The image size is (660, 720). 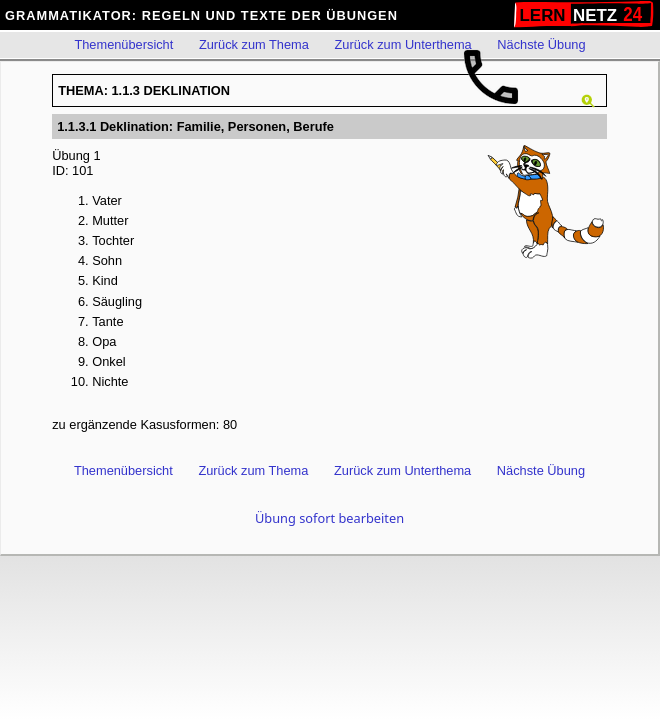 I want to click on make a phone call, so click(x=491, y=77).